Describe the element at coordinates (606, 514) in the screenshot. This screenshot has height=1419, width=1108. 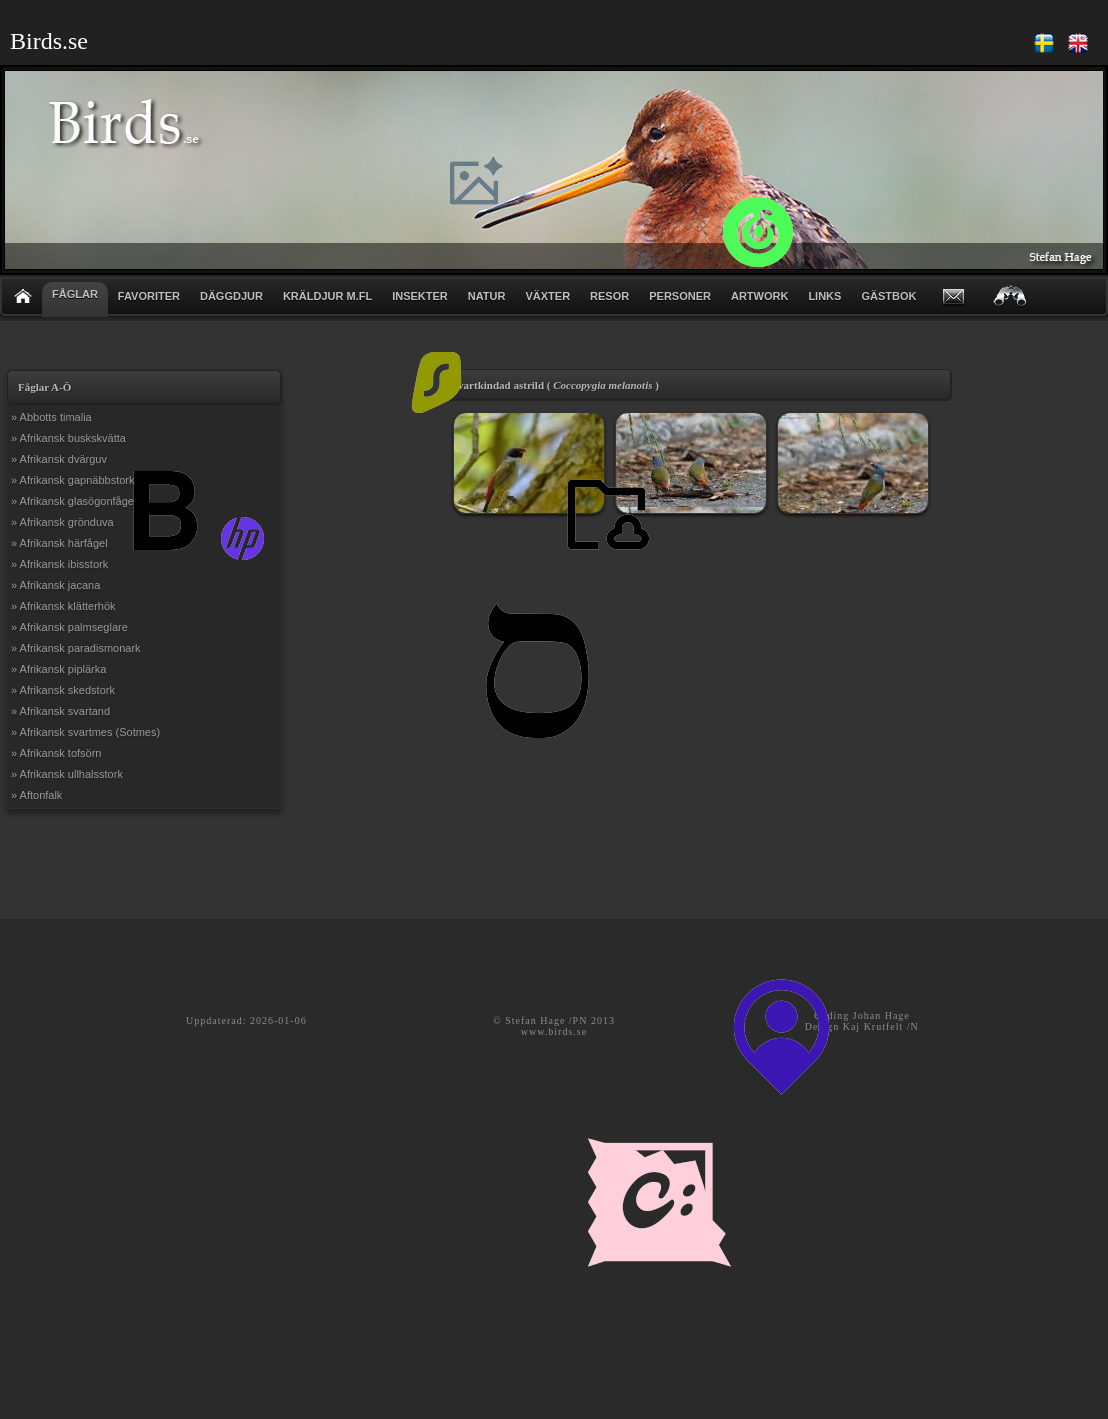
I see `access cloud-synced files and folders` at that location.